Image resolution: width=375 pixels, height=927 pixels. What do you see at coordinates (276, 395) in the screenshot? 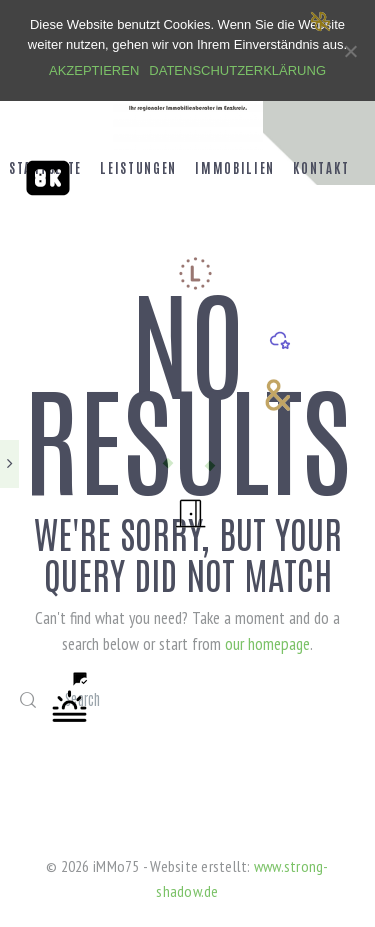
I see `insert ampersand symbol or special character` at bounding box center [276, 395].